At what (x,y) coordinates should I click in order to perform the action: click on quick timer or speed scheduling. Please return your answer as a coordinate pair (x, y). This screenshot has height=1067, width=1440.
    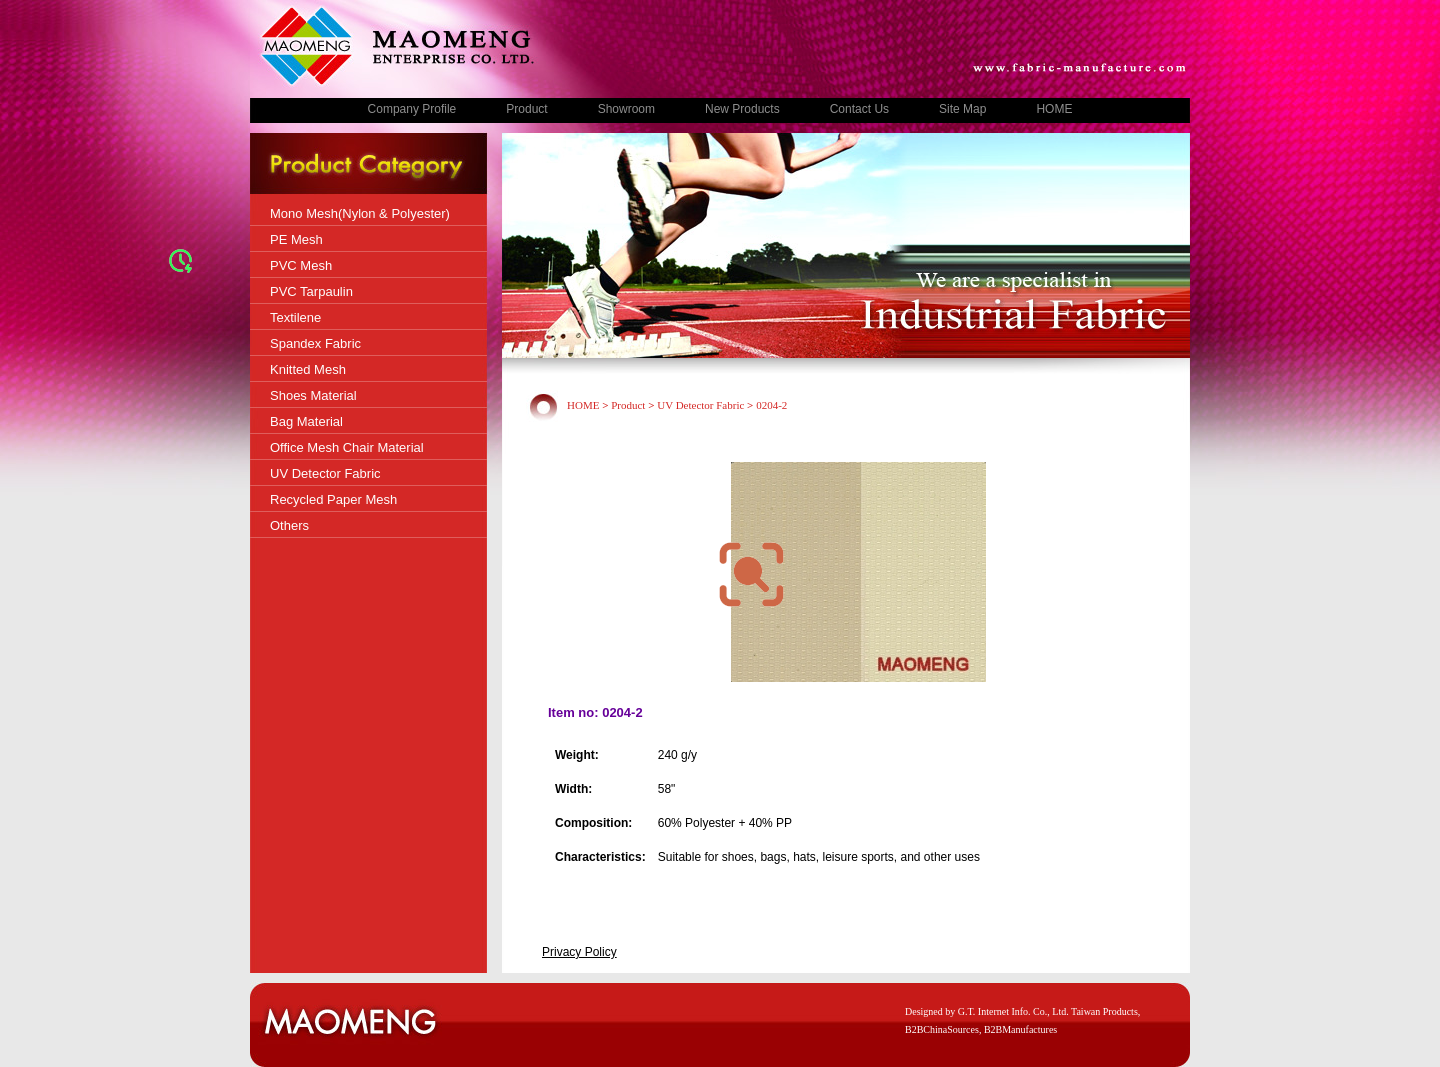
    Looking at the image, I should click on (180, 260).